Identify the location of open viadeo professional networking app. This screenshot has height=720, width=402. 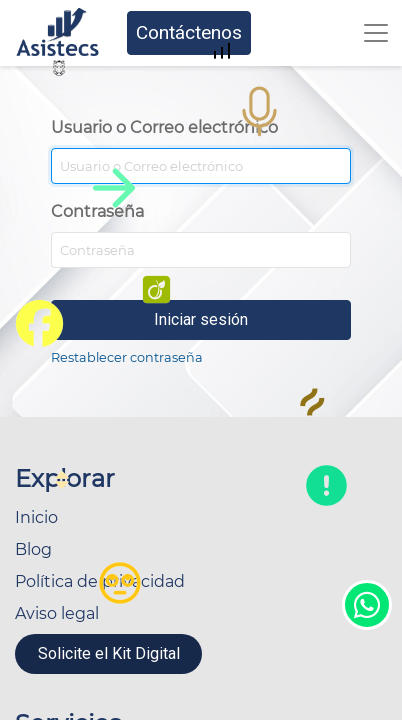
(156, 289).